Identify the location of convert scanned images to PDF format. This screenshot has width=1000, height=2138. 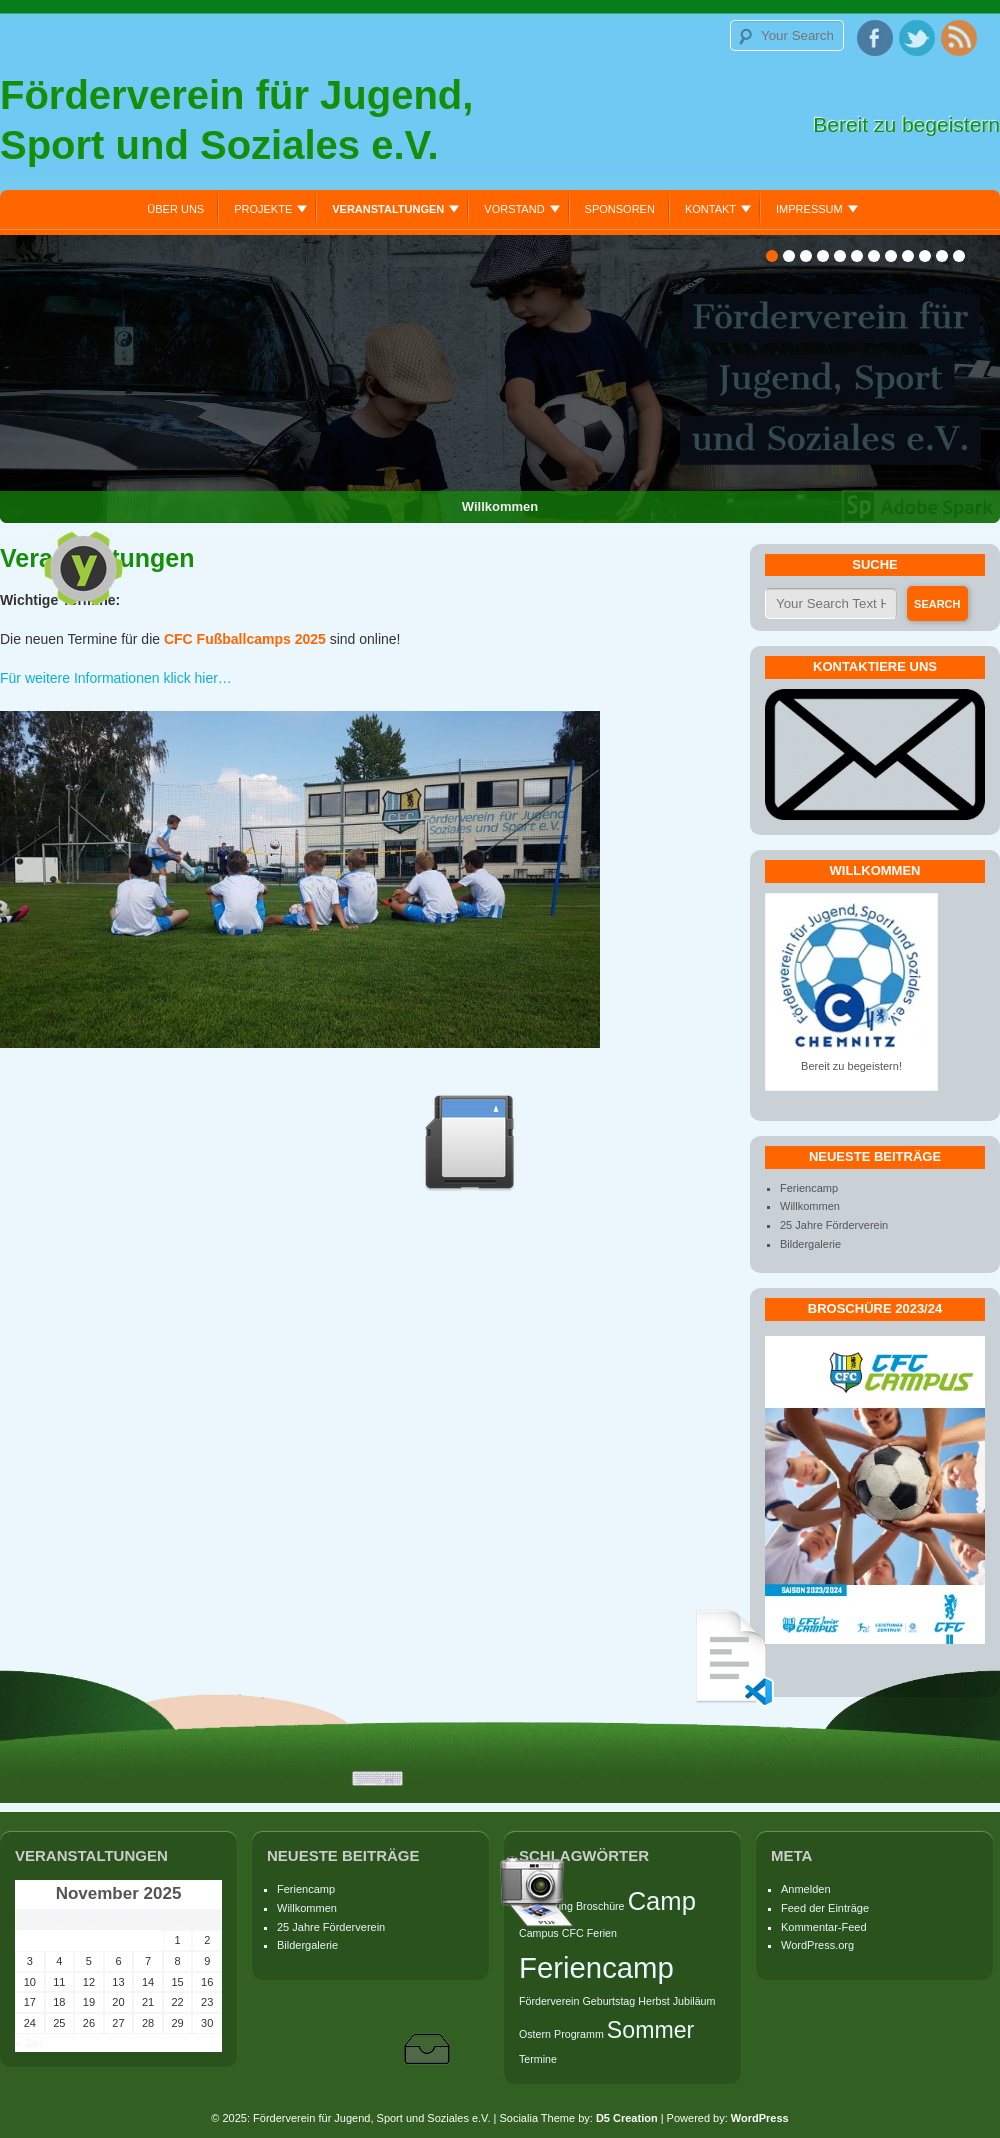
(532, 1892).